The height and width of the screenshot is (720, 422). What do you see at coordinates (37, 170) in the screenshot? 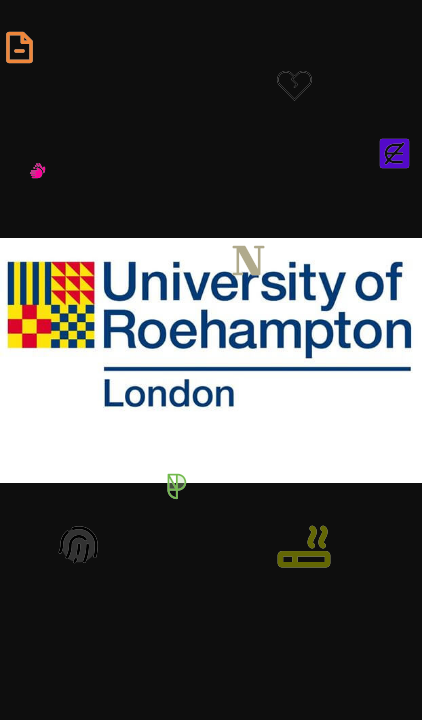
I see `indicates sign language or accessibility features` at bounding box center [37, 170].